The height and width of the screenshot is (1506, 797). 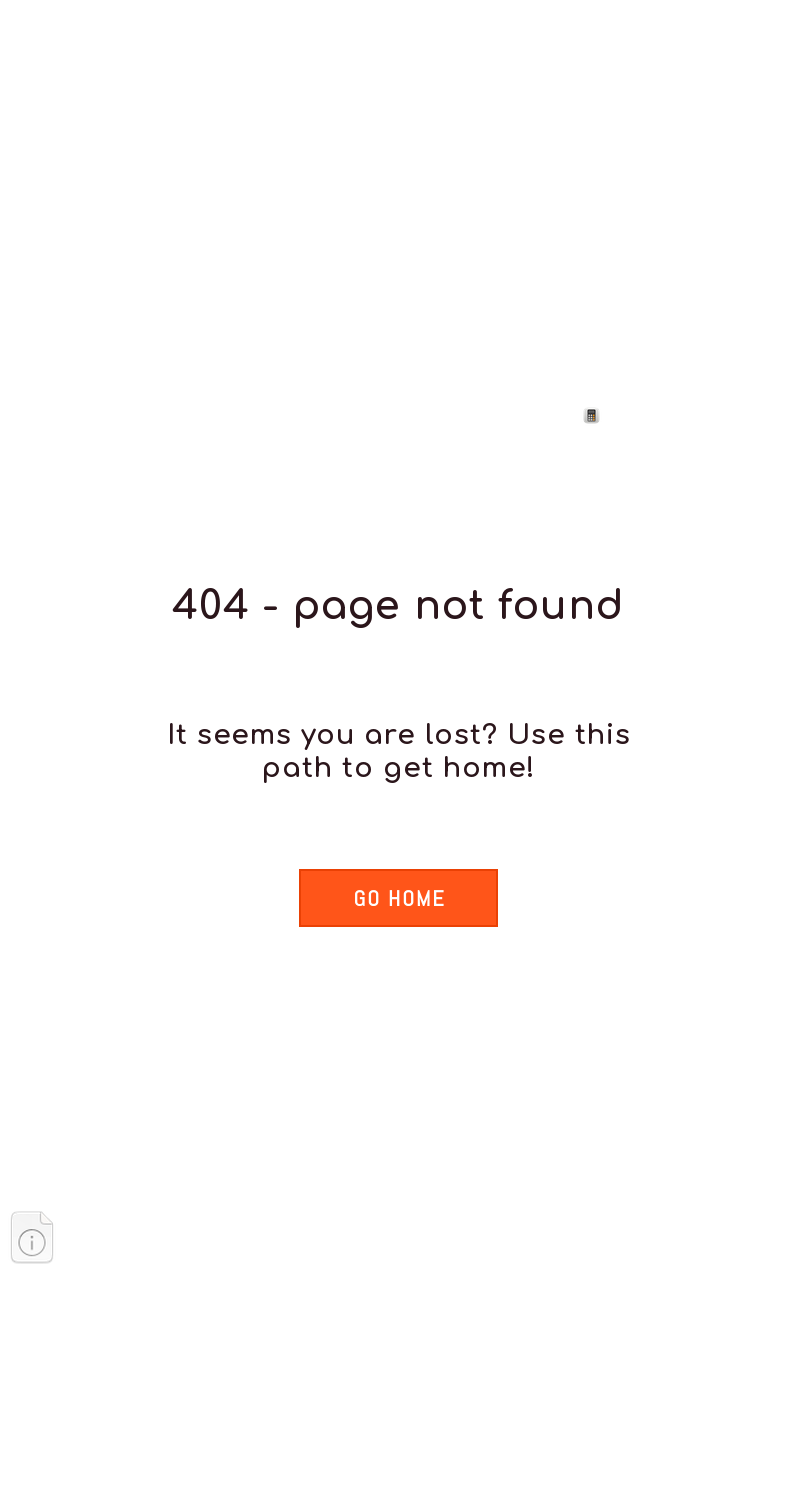 What do you see at coordinates (591, 415) in the screenshot?
I see `open the calculator app` at bounding box center [591, 415].